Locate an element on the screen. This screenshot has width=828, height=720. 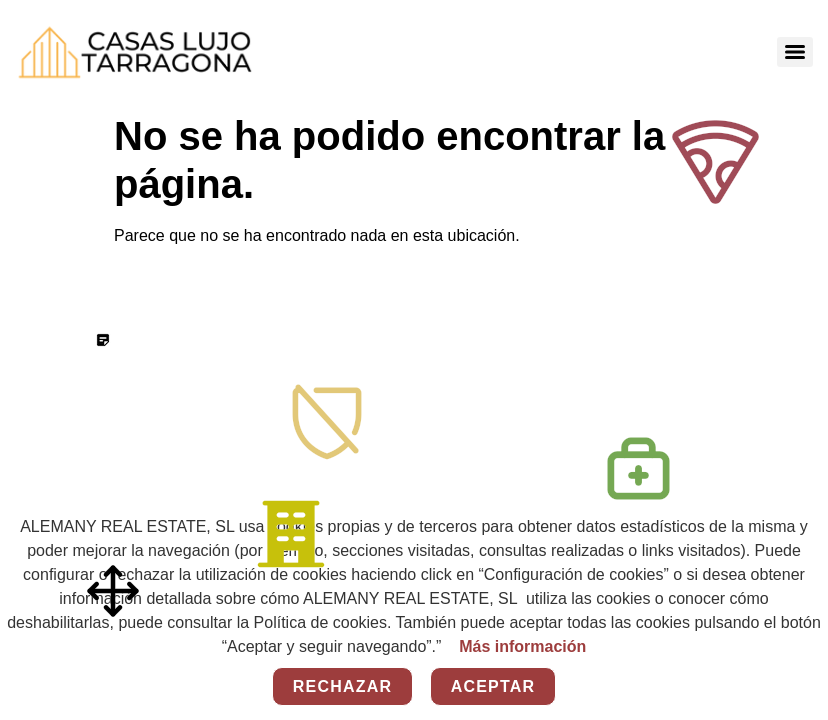
access health or medical resources is located at coordinates (638, 468).